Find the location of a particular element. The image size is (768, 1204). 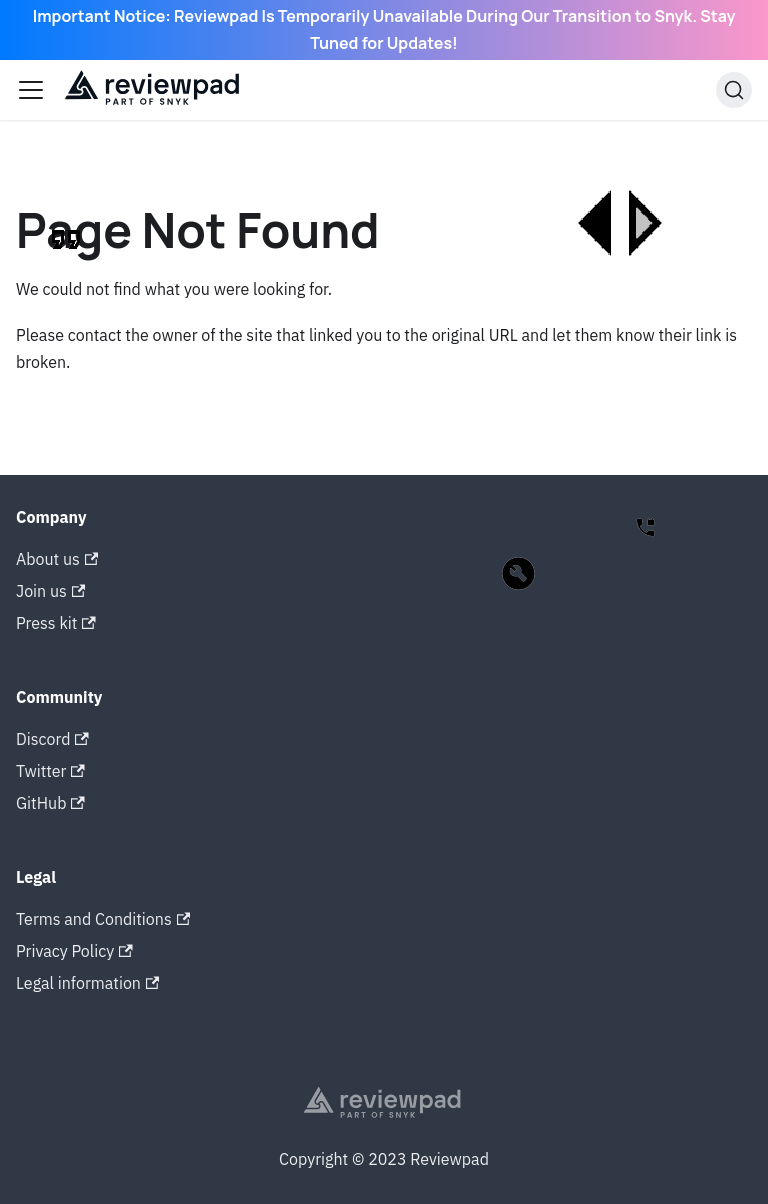

insert a block quote is located at coordinates (66, 240).